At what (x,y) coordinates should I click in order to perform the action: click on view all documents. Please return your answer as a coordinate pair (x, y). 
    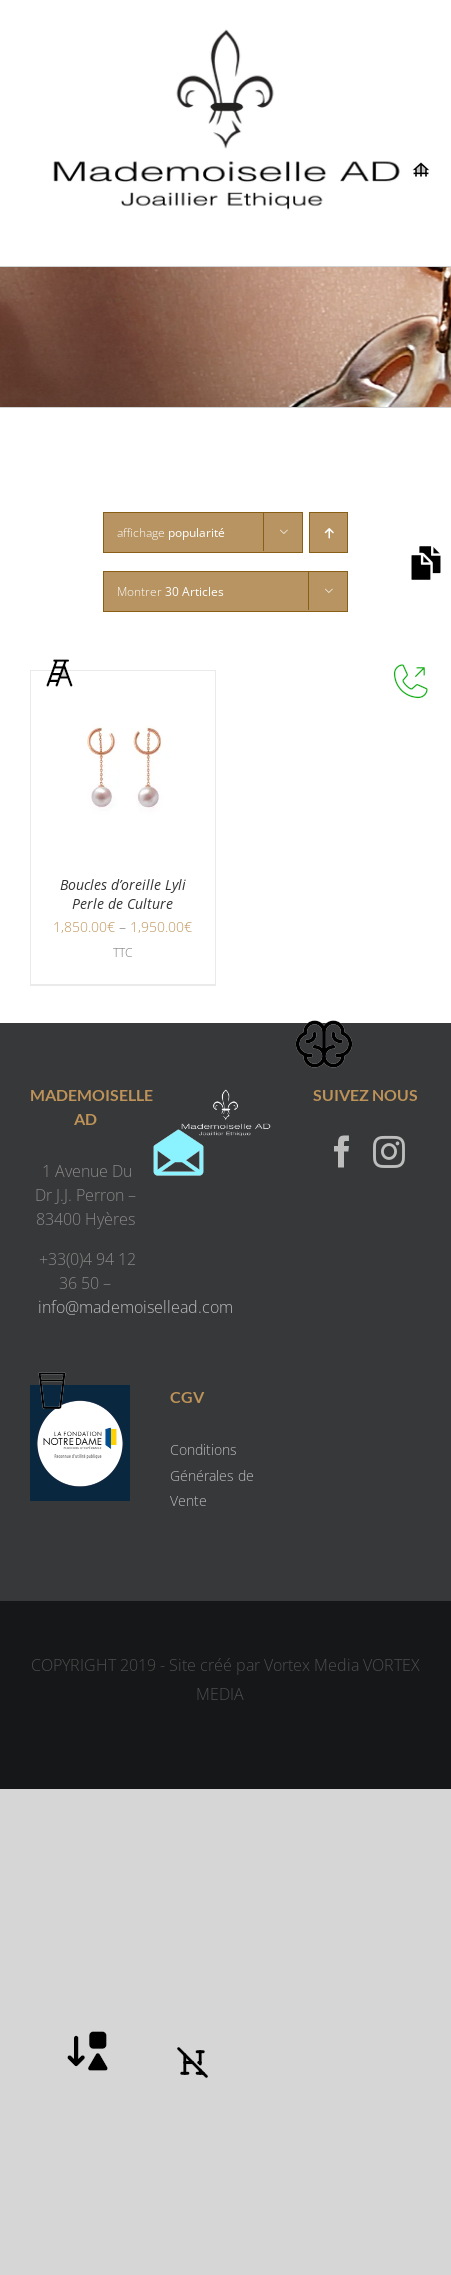
    Looking at the image, I should click on (426, 563).